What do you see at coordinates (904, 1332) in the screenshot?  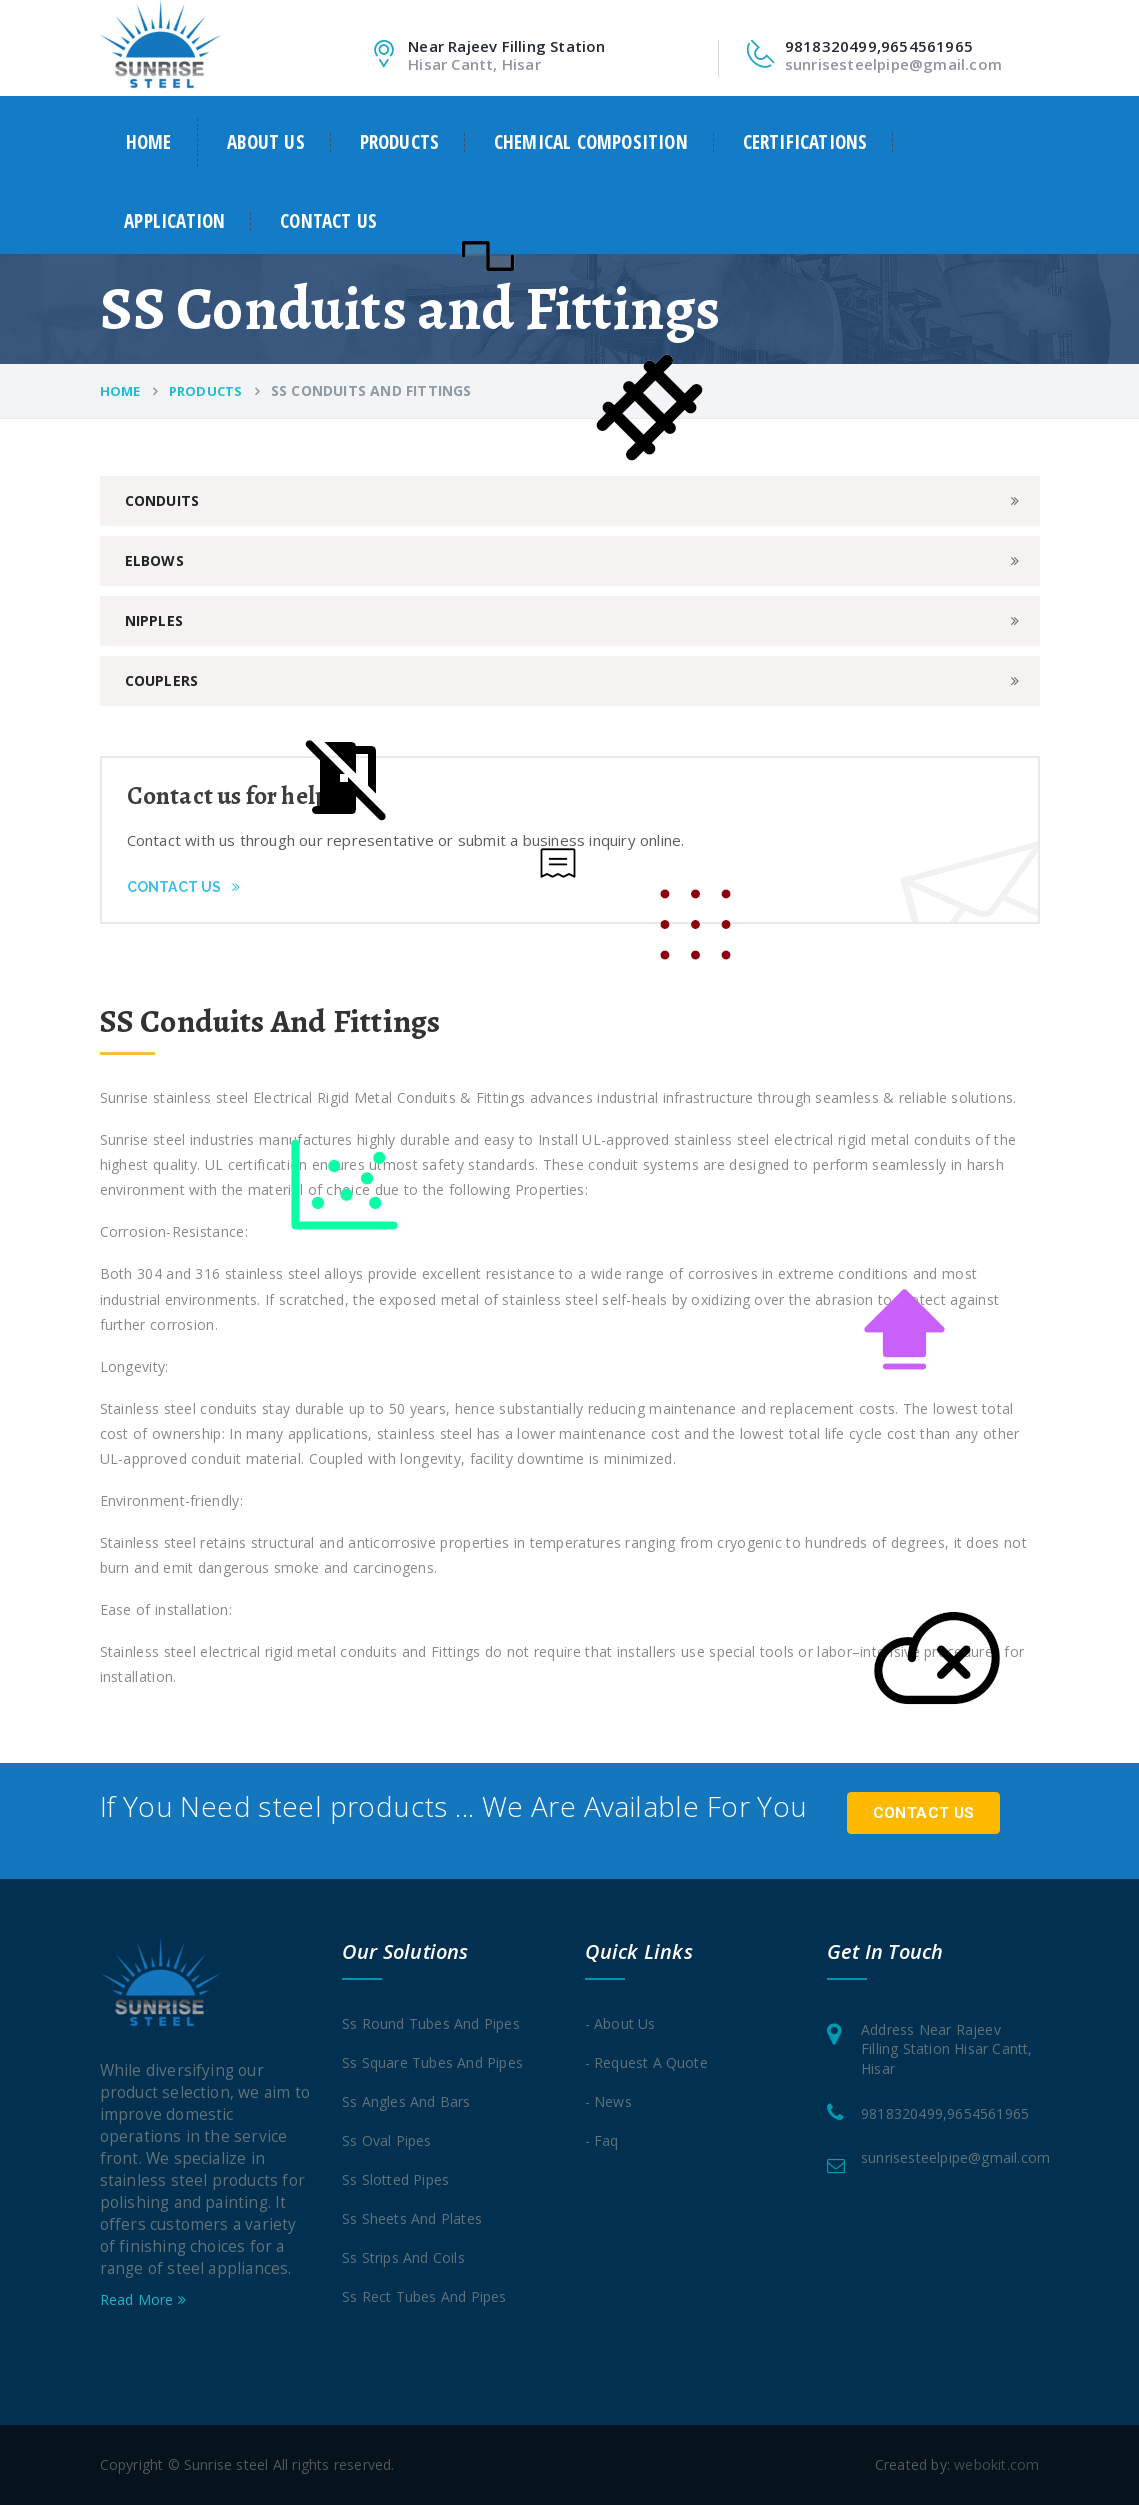 I see `upload a file or document` at bounding box center [904, 1332].